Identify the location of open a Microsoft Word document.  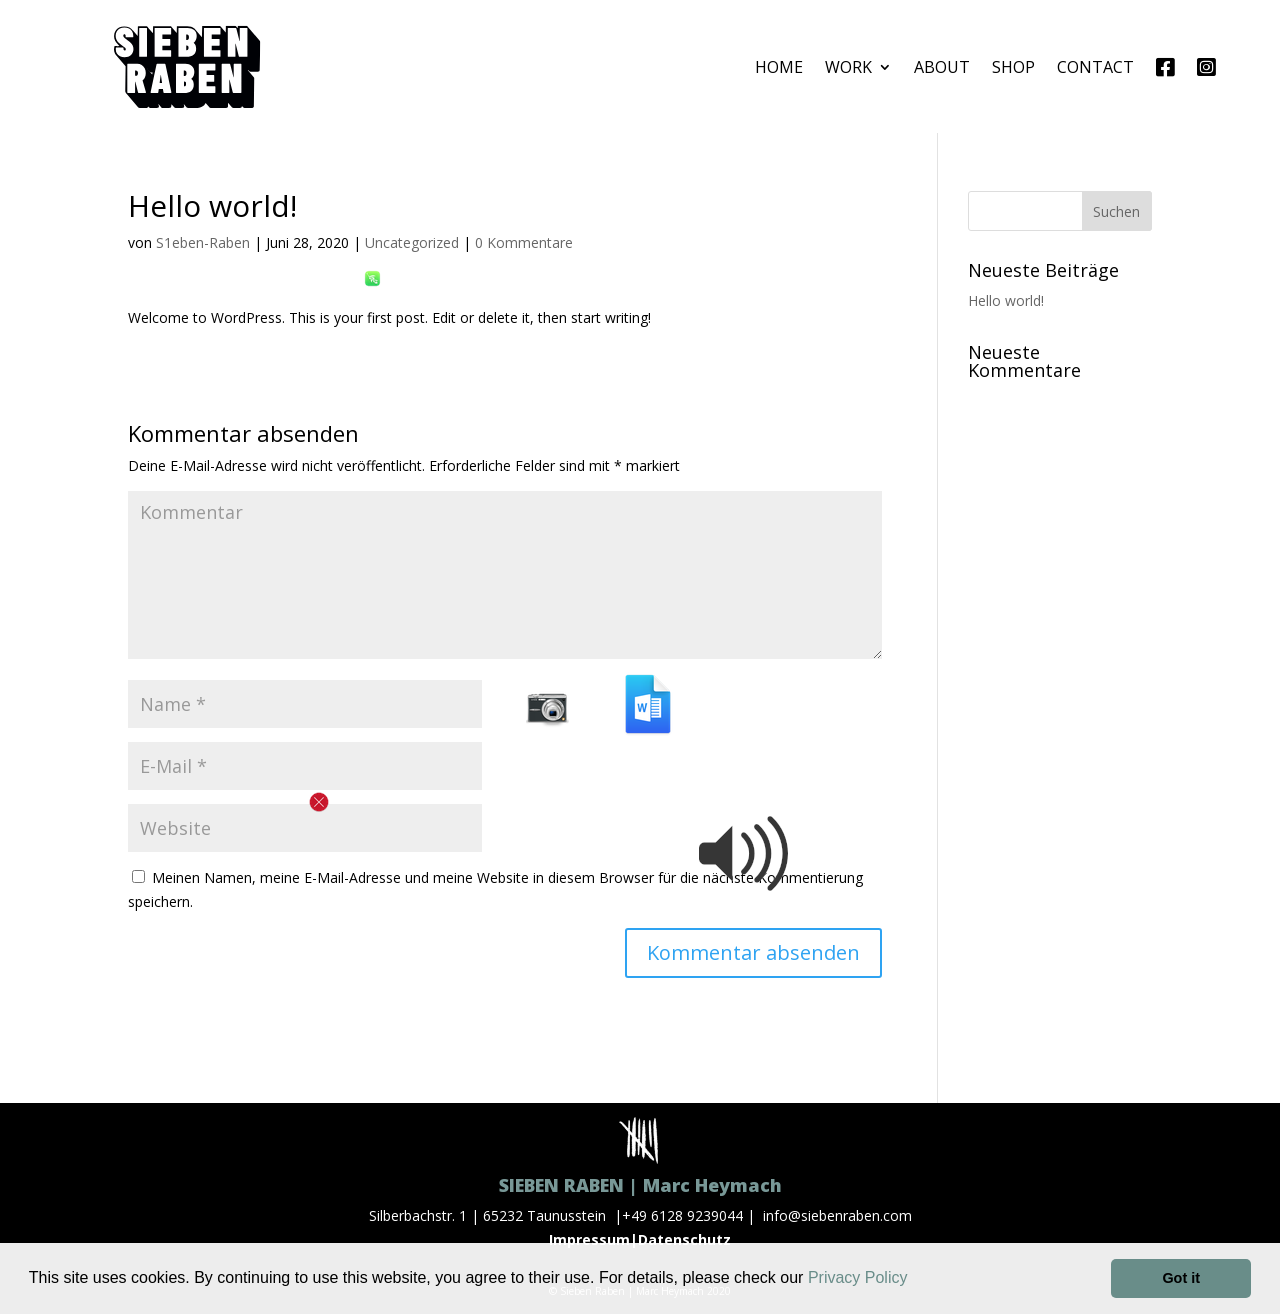
(648, 704).